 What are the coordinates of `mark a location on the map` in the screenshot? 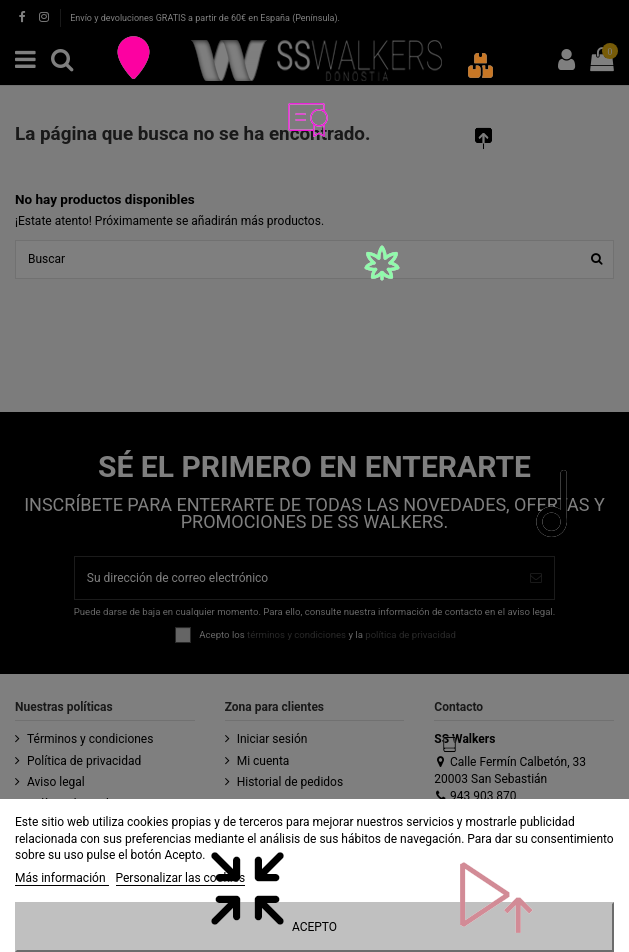 It's located at (133, 57).